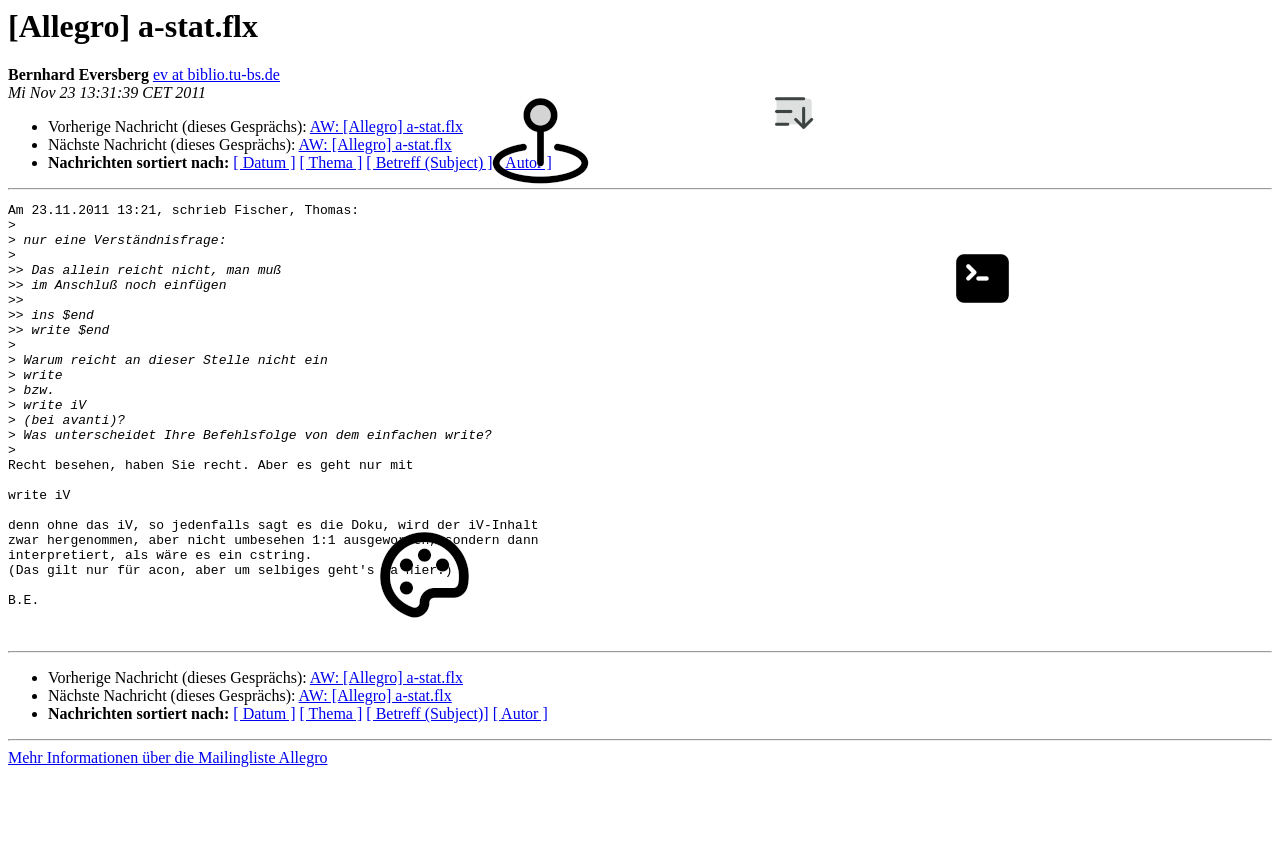 The image size is (1280, 862). Describe the element at coordinates (540, 142) in the screenshot. I see `mark a location on the map` at that location.